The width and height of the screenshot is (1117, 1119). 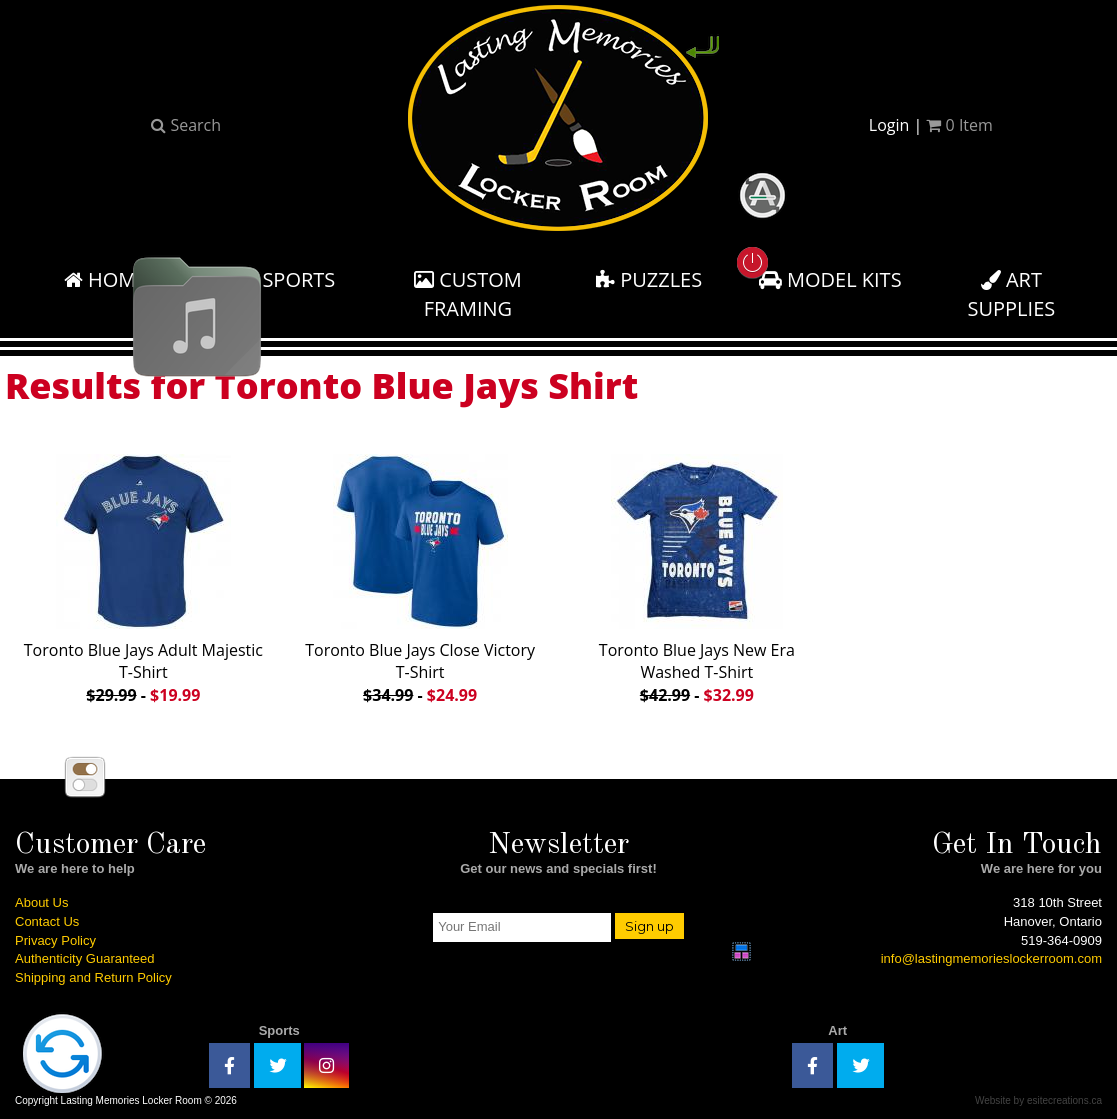 What do you see at coordinates (753, 263) in the screenshot?
I see `shut down the system` at bounding box center [753, 263].